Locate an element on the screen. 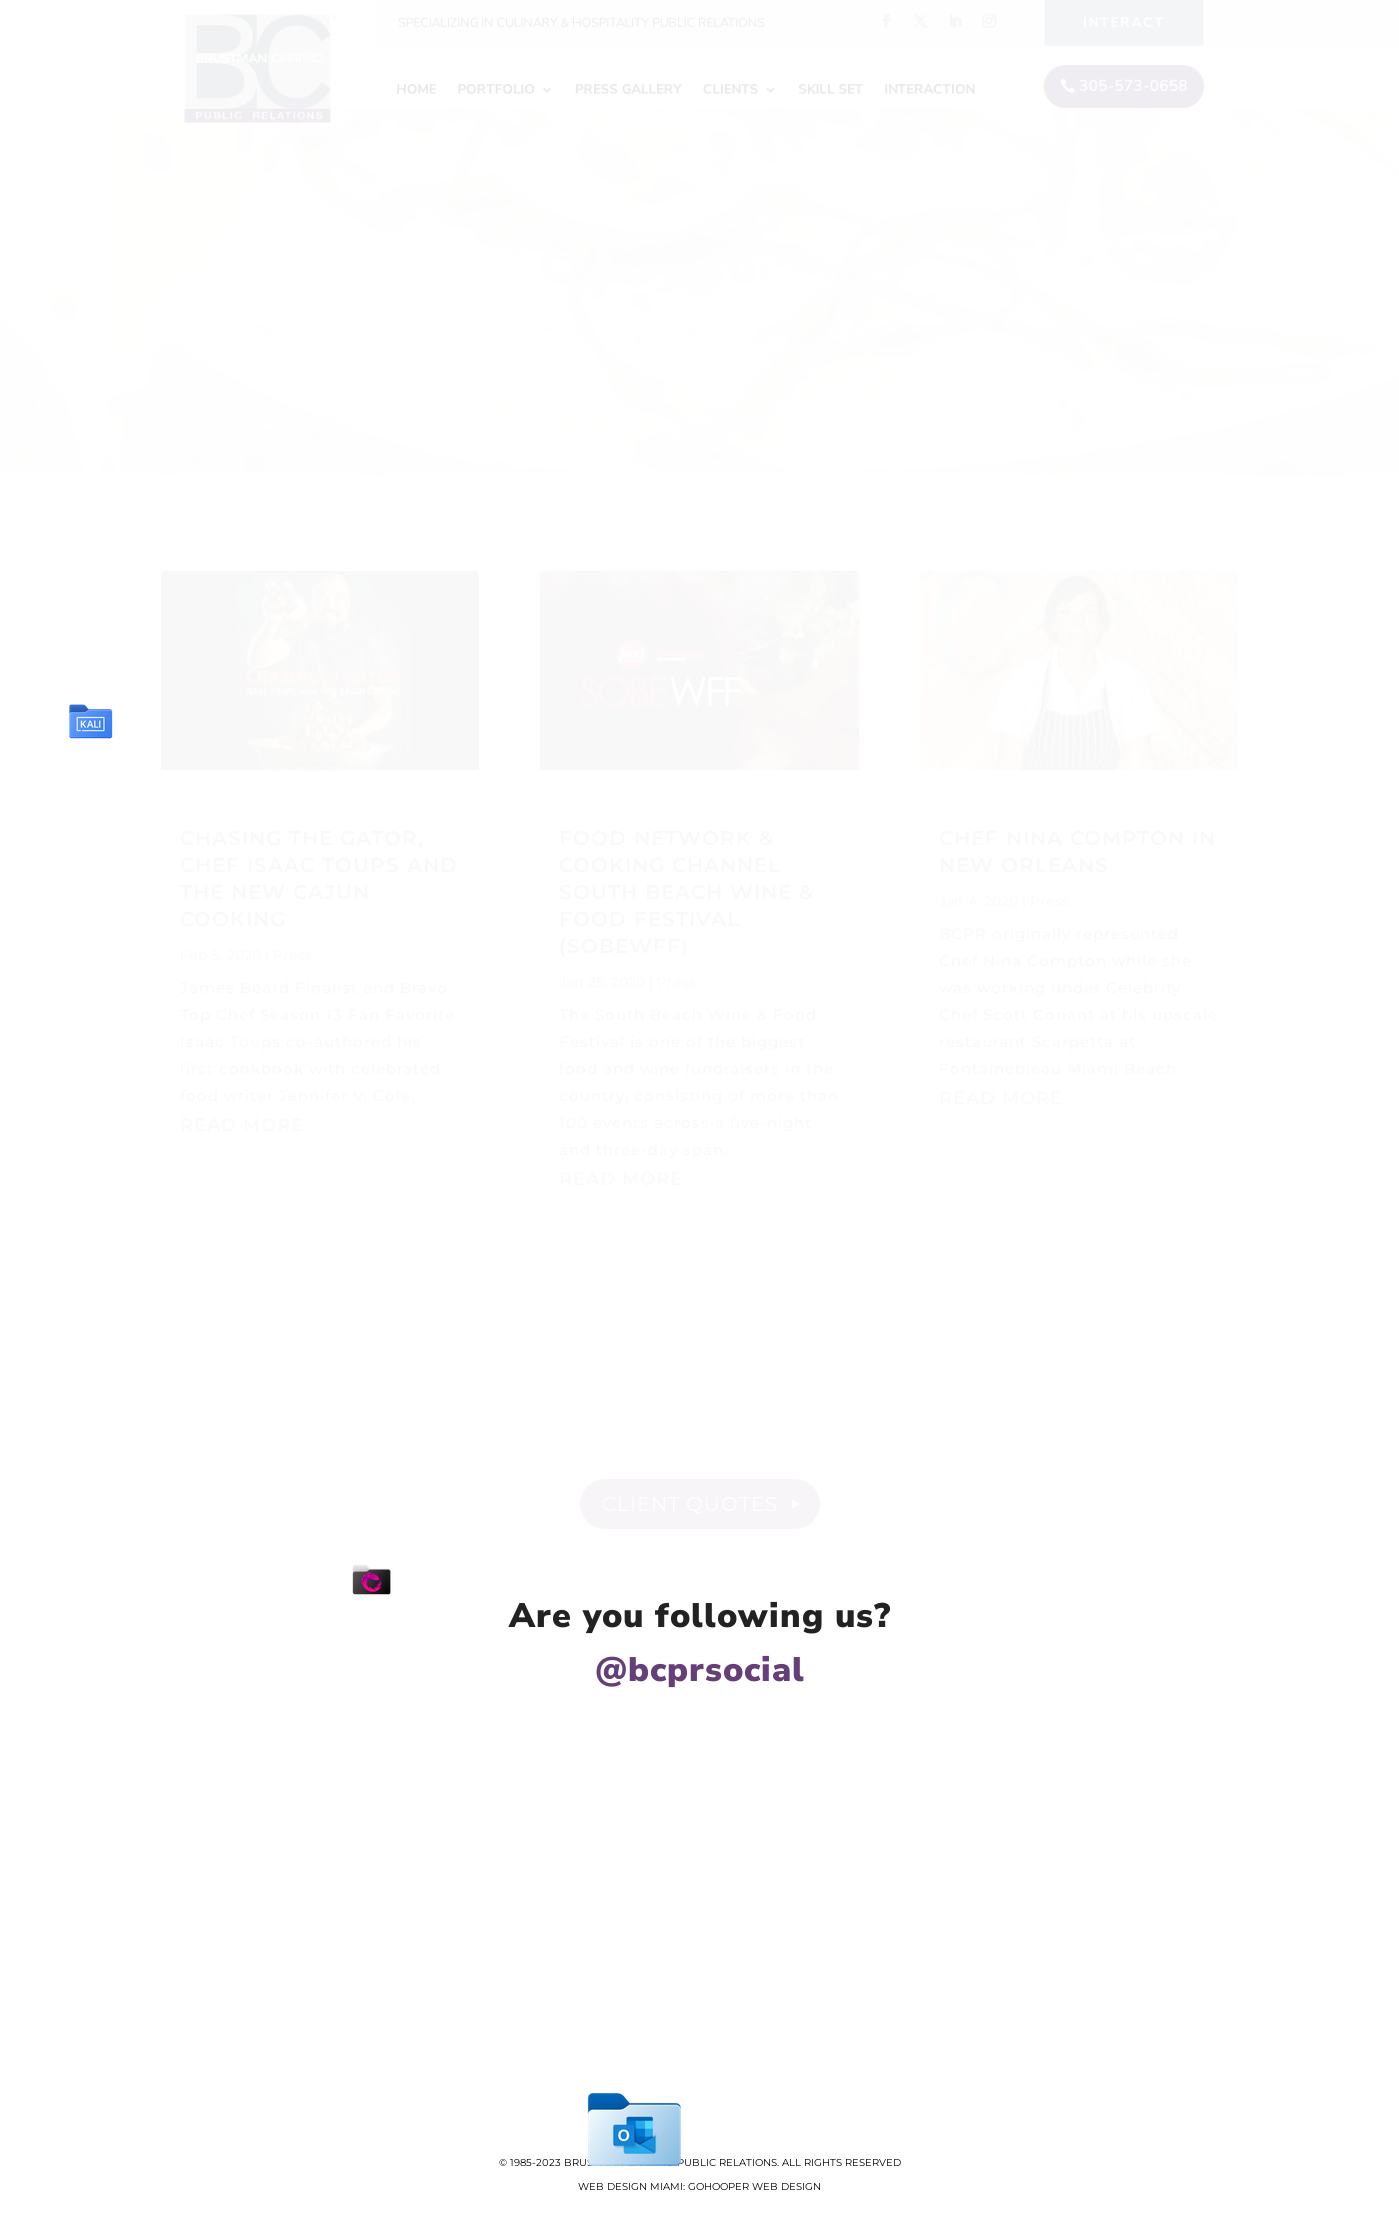  folder containing kali linux files or tools is located at coordinates (90, 722).